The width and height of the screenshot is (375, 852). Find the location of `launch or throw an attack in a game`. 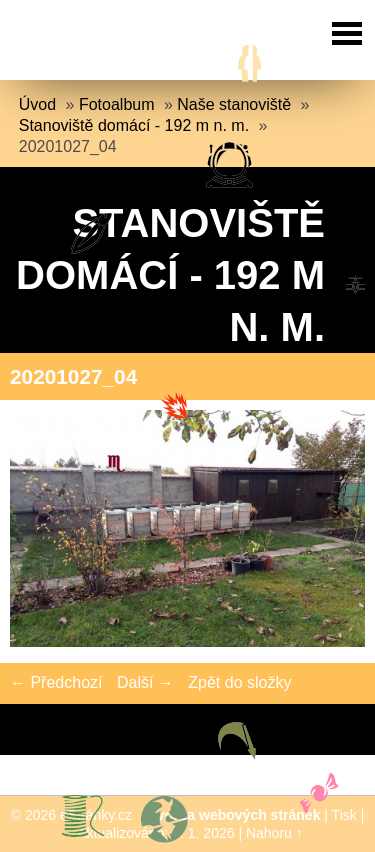

launch or throw an attack in a game is located at coordinates (237, 741).